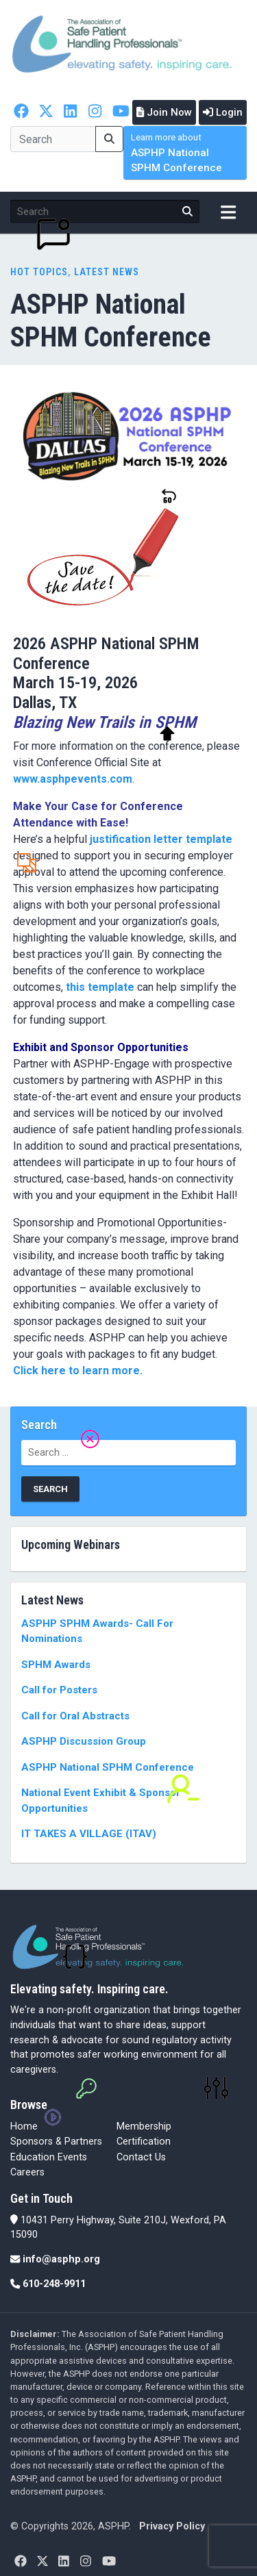 This screenshot has width=257, height=2576. I want to click on view or edit JSON data, so click(75, 1956).